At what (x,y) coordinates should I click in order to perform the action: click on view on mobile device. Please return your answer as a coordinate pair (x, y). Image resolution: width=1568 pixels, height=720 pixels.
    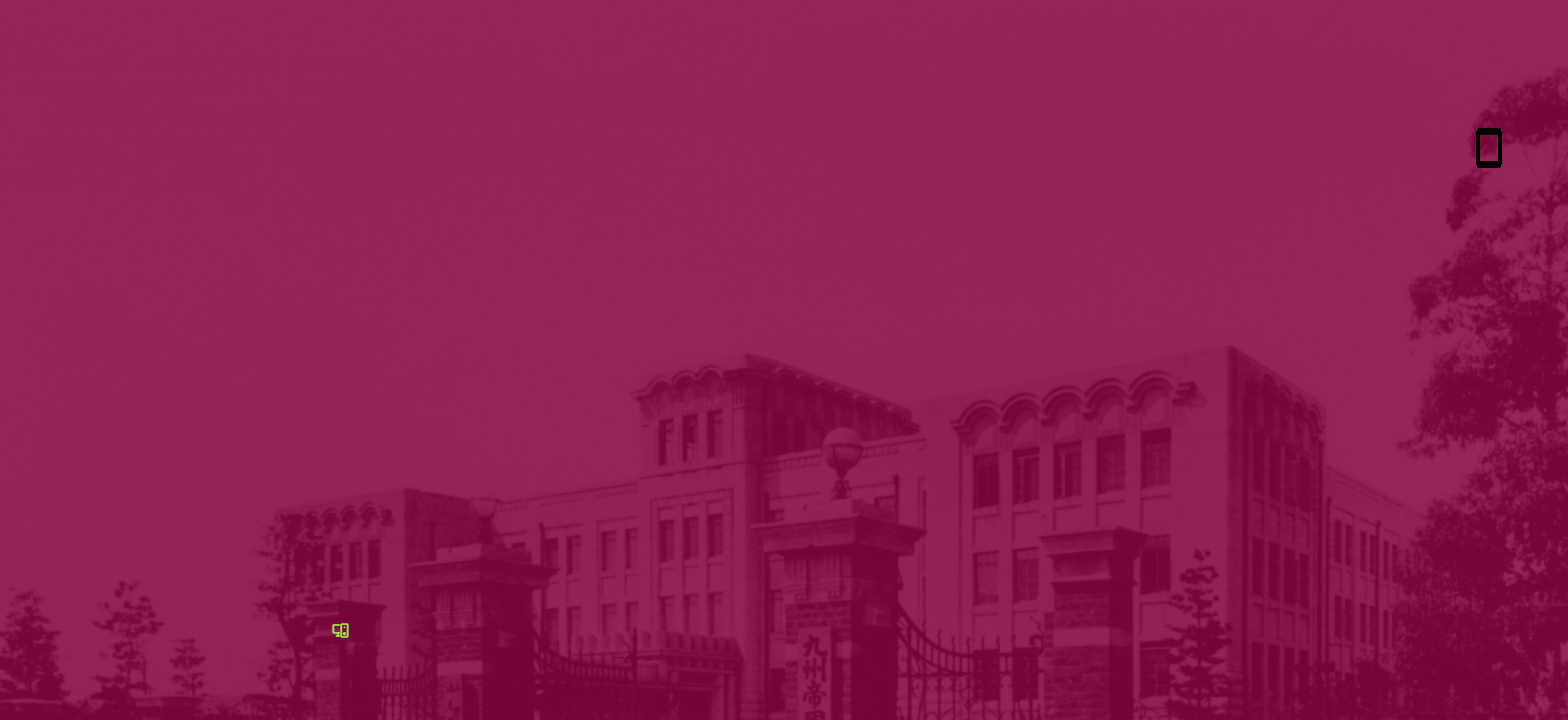
    Looking at the image, I should click on (1489, 148).